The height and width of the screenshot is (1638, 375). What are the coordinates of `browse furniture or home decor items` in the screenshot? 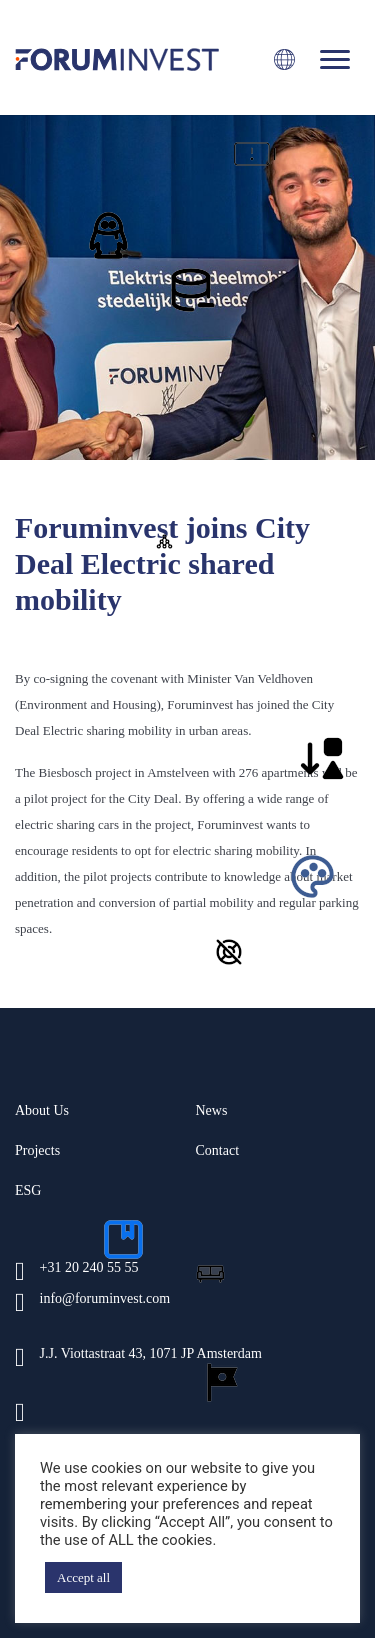 It's located at (210, 1273).